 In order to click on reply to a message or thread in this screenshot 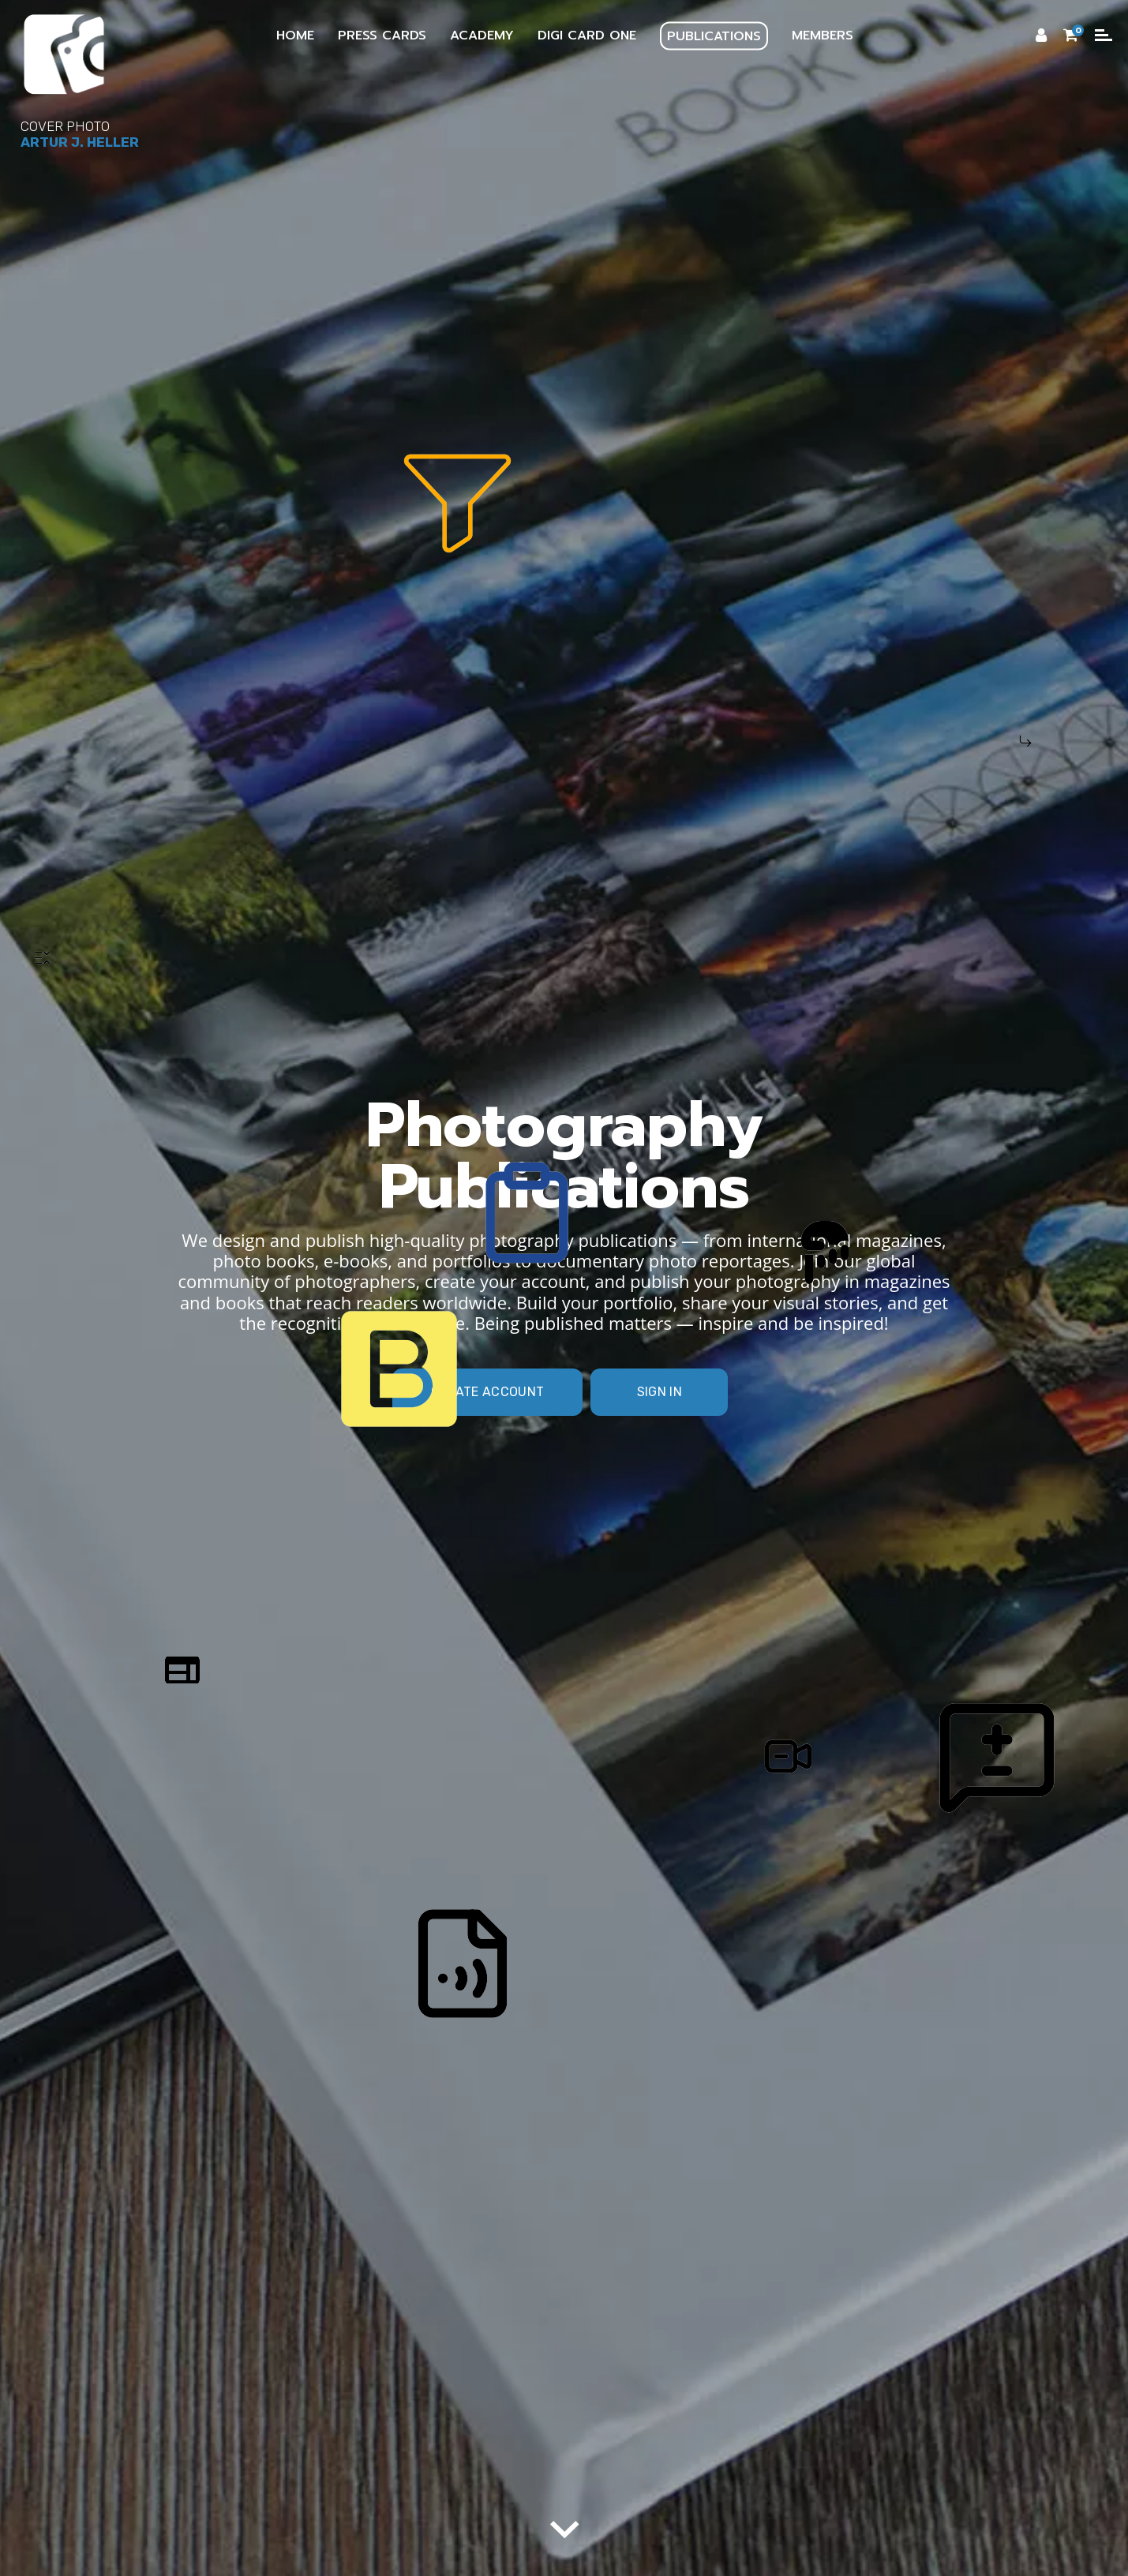, I will do `click(1025, 741)`.